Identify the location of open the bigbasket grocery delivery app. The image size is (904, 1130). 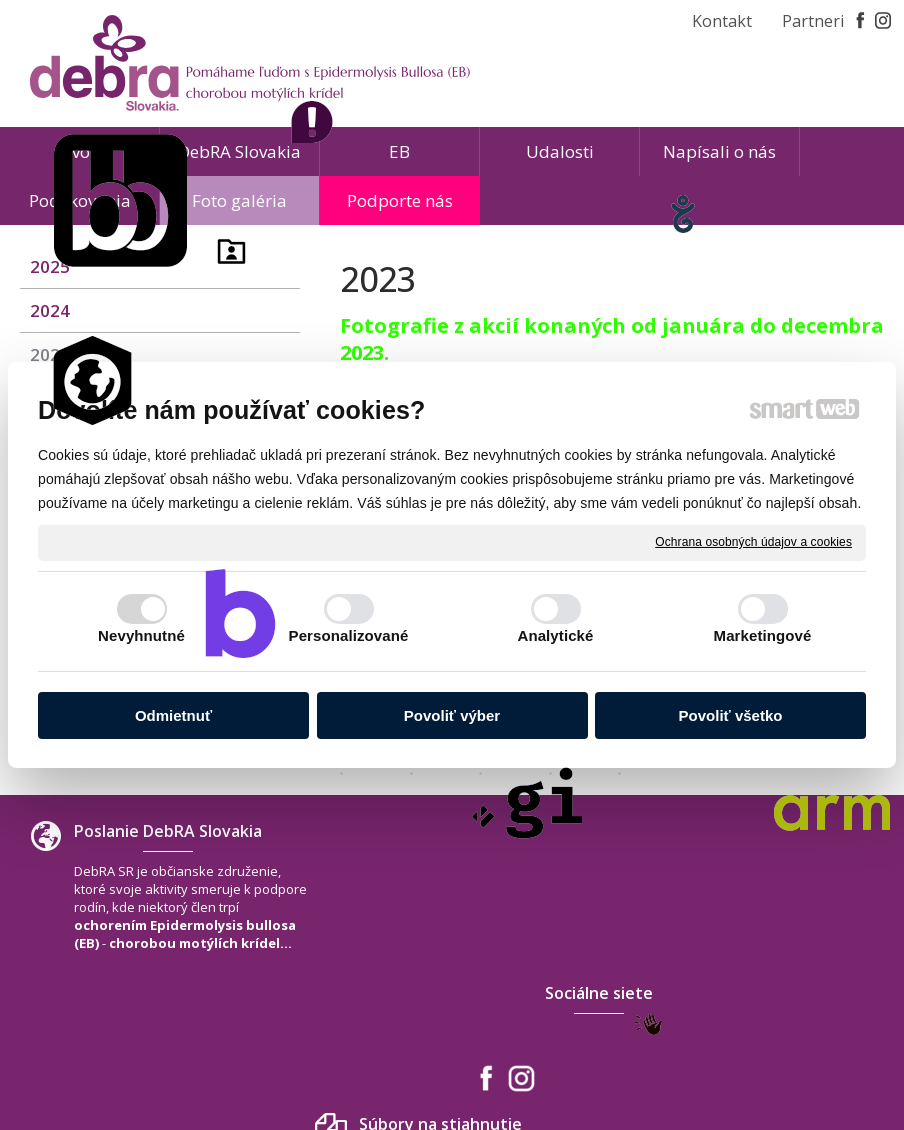
(120, 200).